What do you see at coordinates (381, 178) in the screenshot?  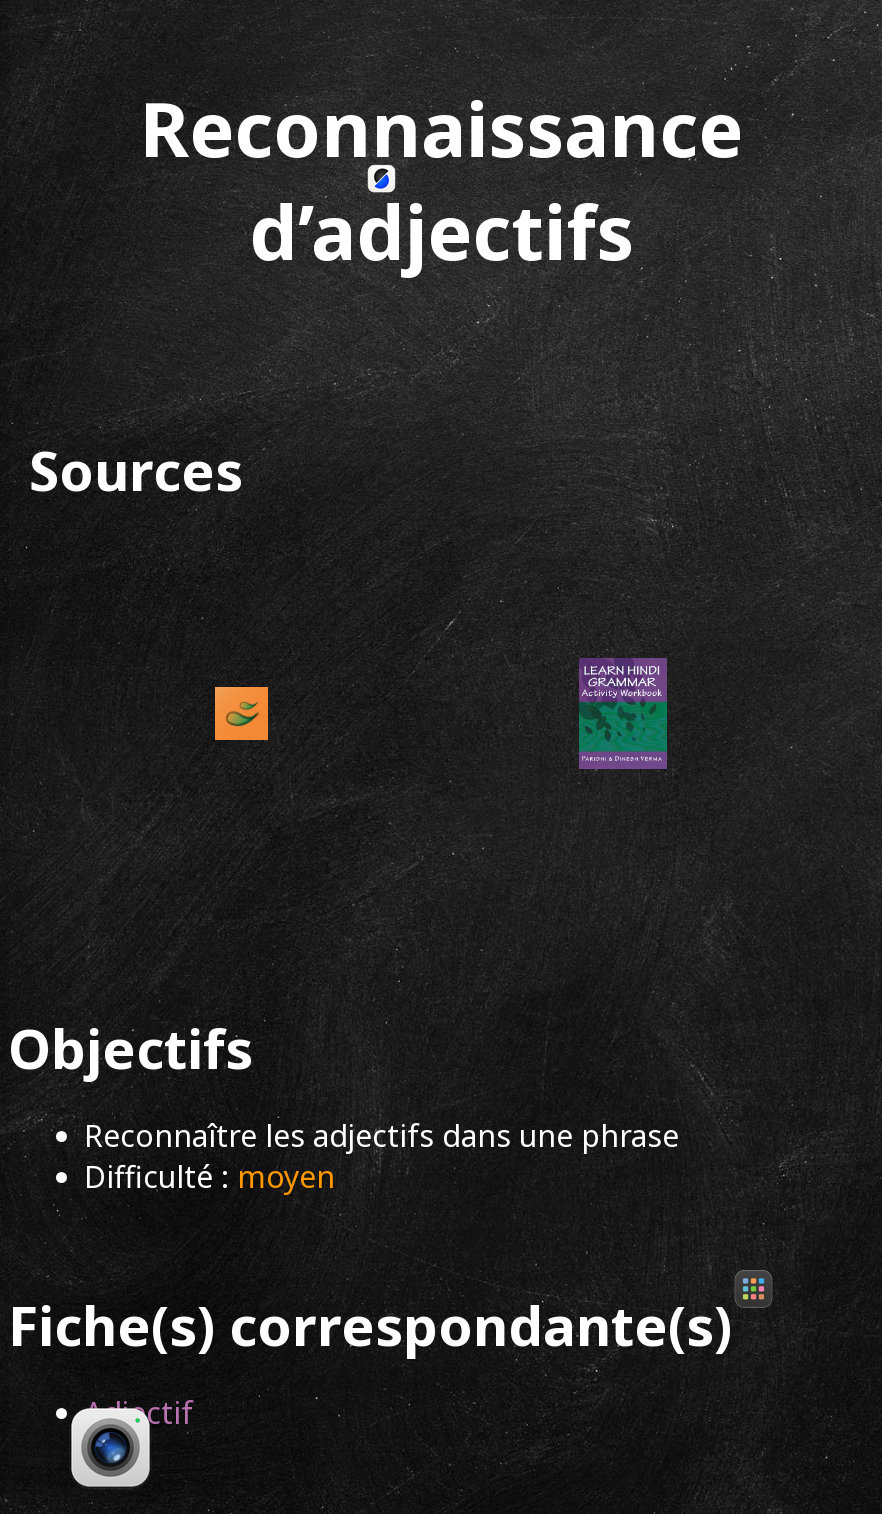 I see `open SuperSlicer 3D printing slicer application` at bounding box center [381, 178].